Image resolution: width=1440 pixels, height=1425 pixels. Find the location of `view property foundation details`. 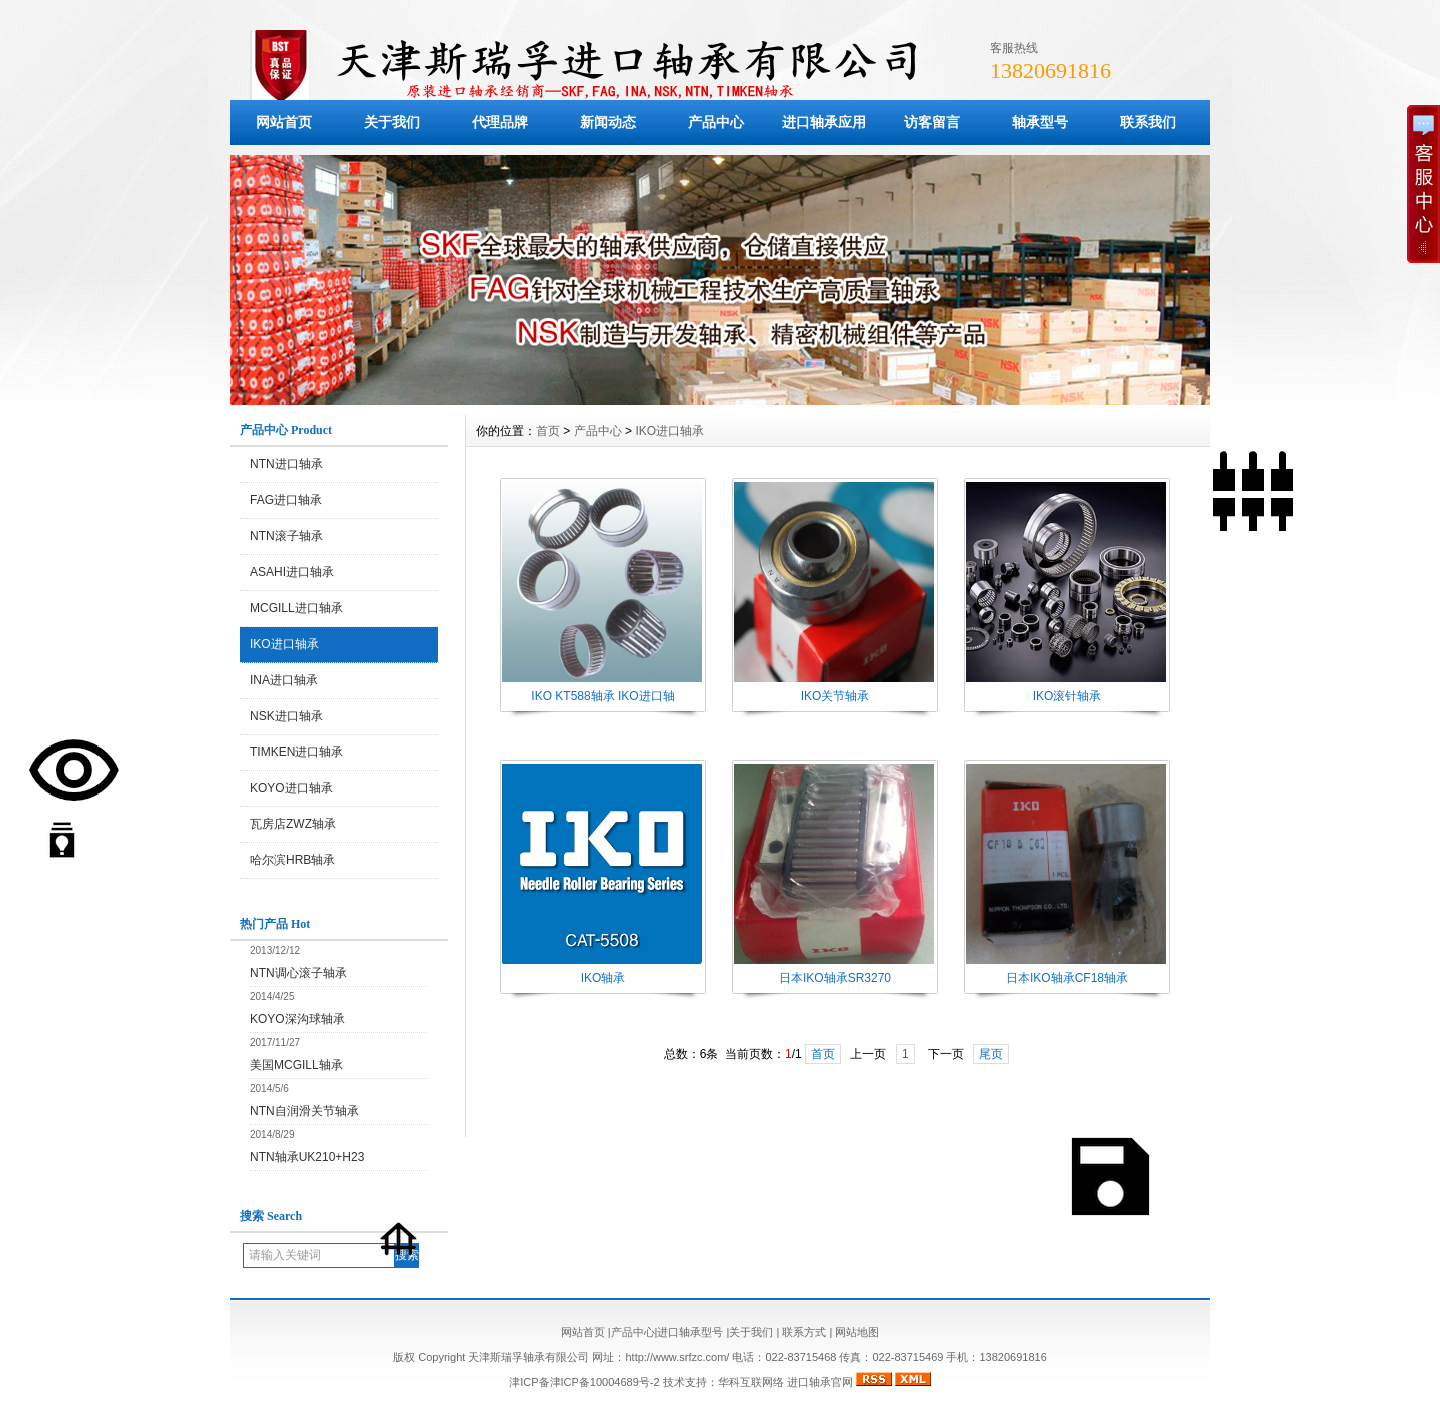

view property foundation details is located at coordinates (398, 1239).